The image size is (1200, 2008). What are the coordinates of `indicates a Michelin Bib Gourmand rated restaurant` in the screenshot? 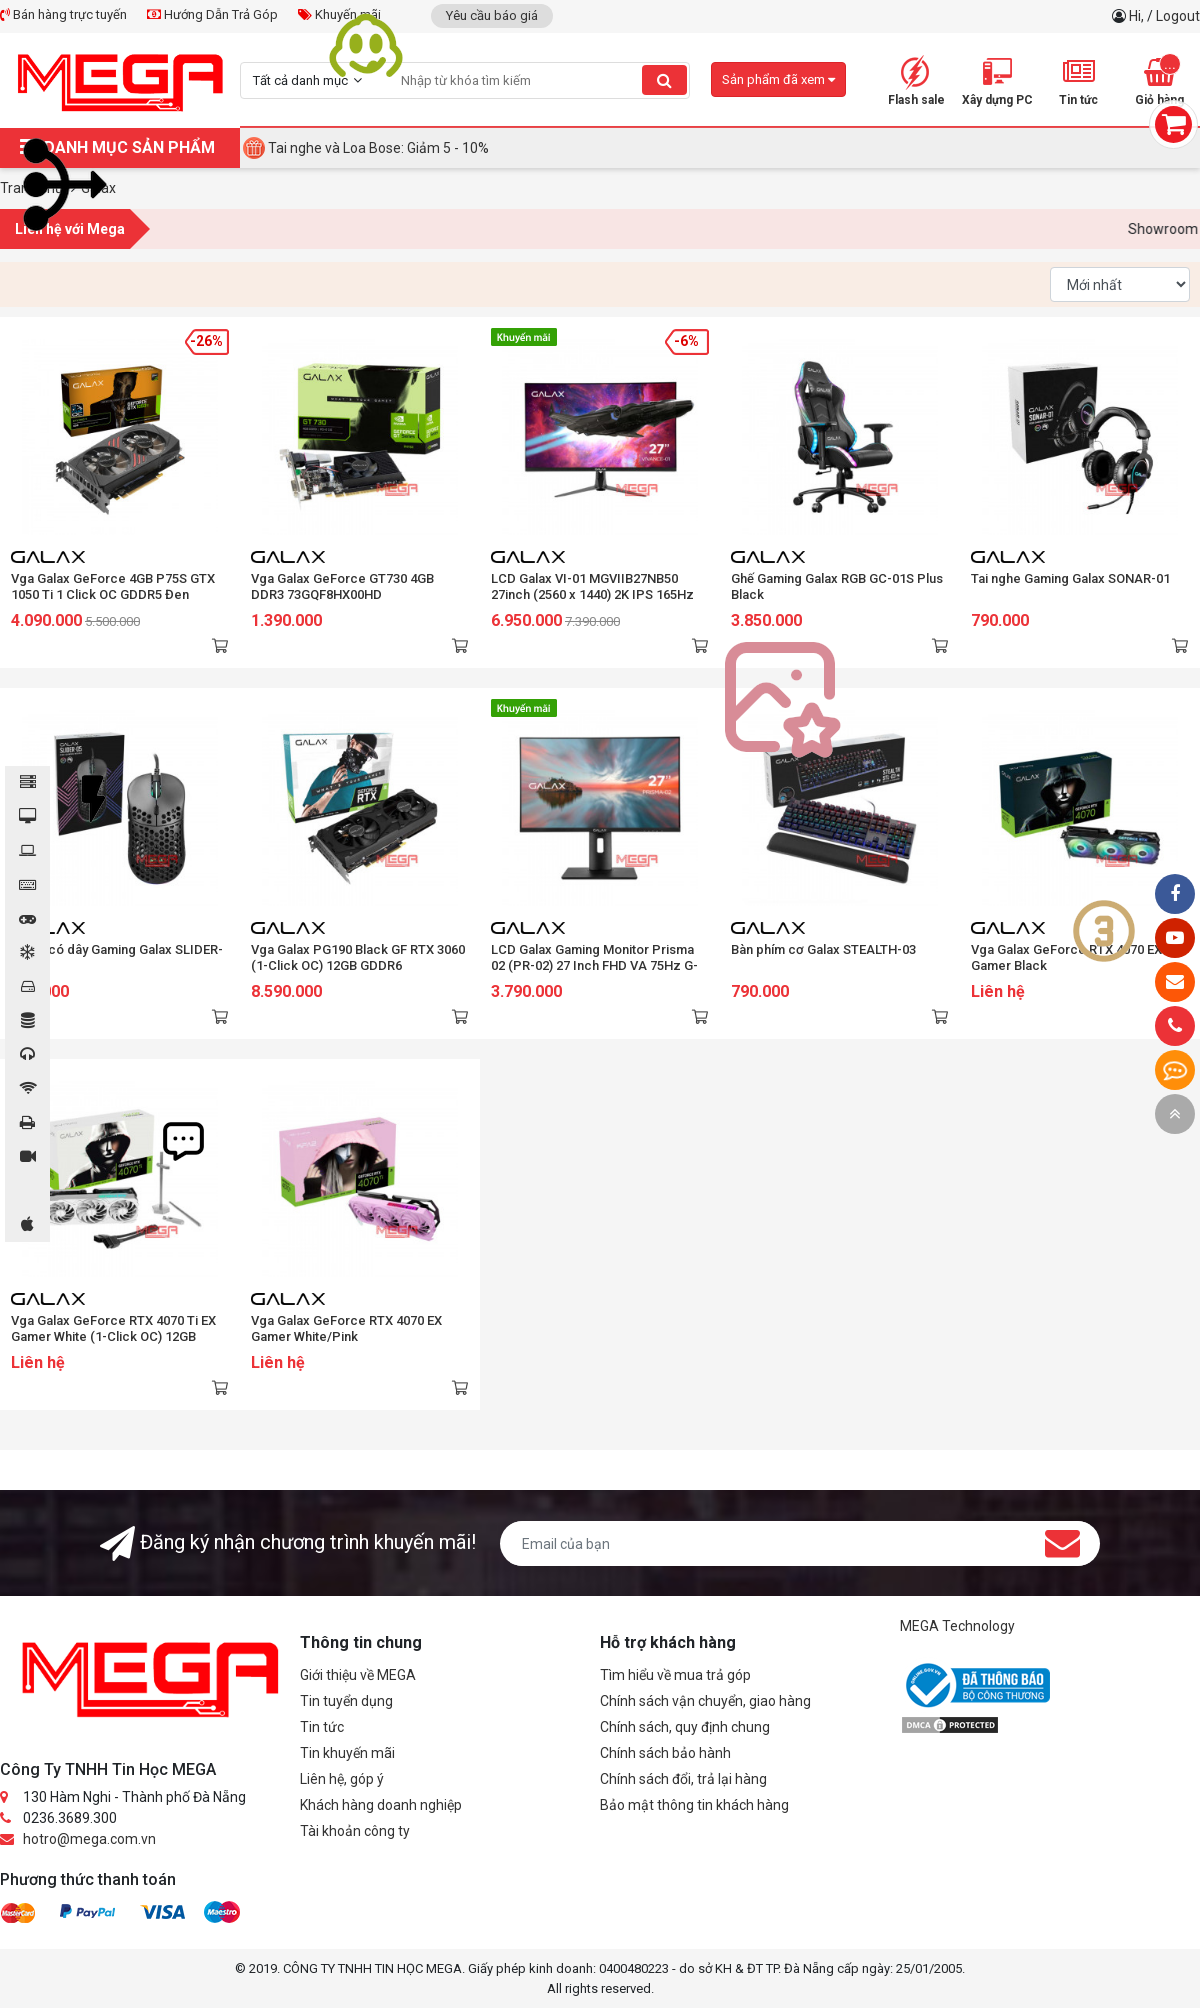 It's located at (366, 47).